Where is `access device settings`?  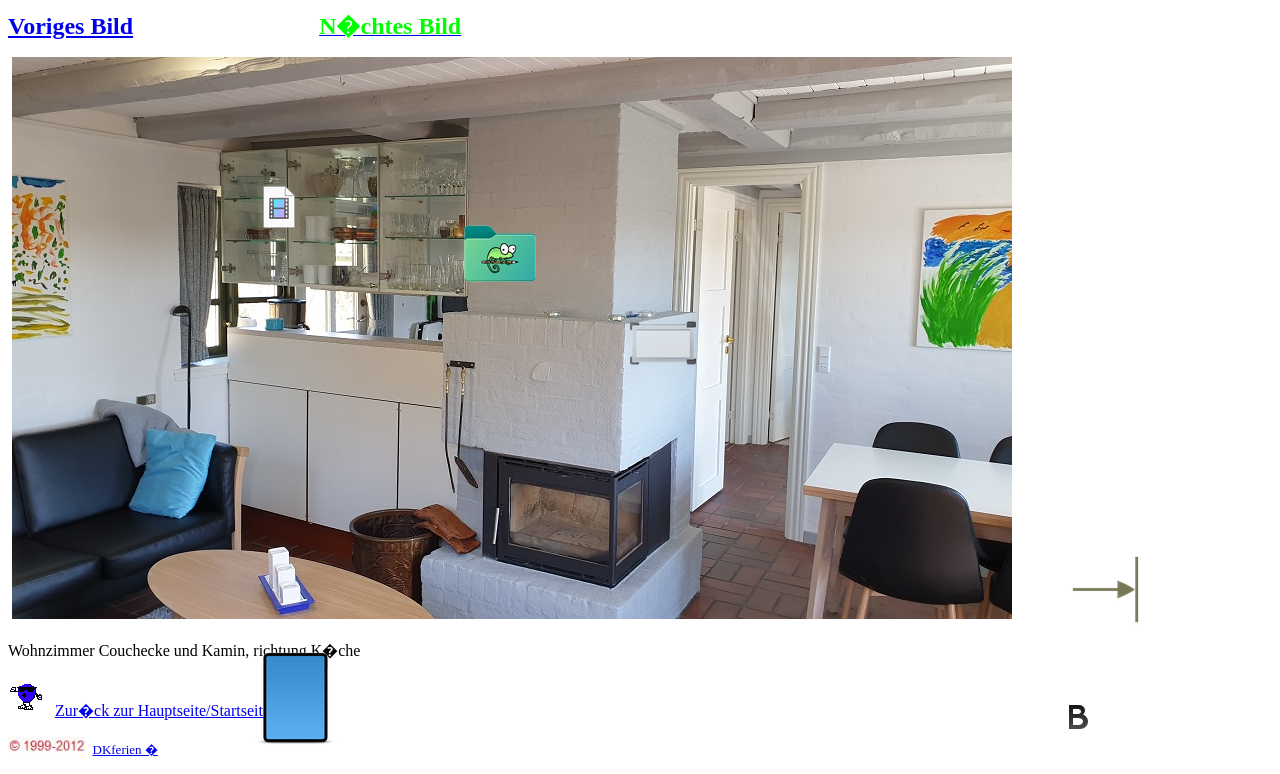 access device settings is located at coordinates (663, 344).